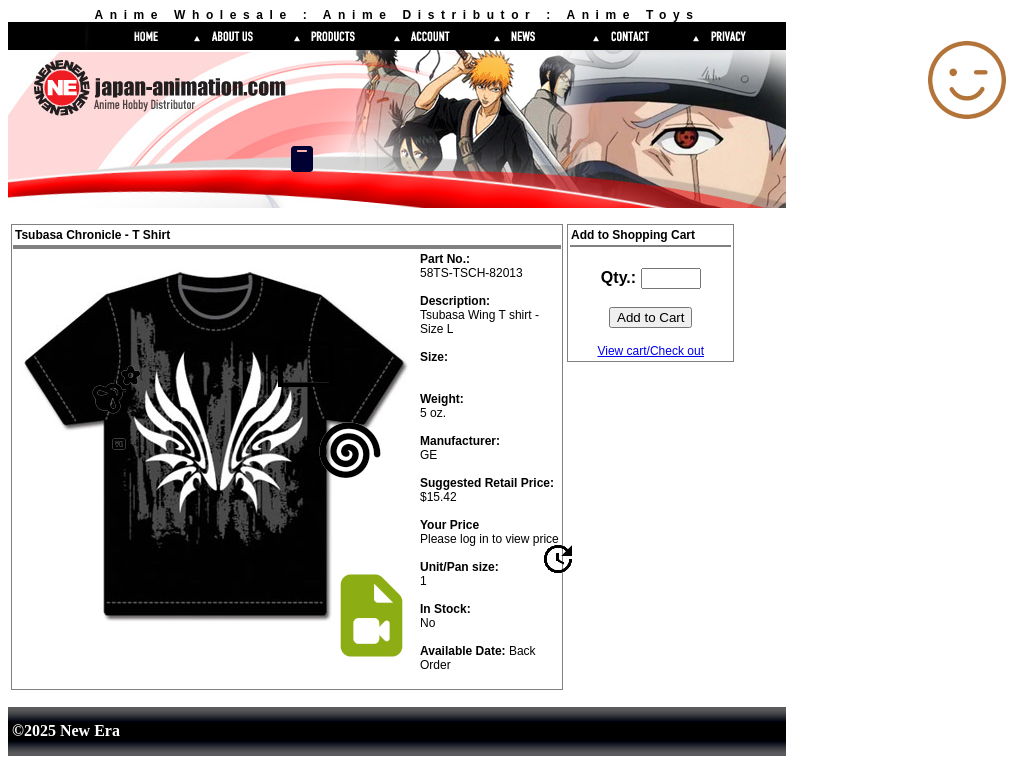  I want to click on tablet device with speaker, so click(302, 159).